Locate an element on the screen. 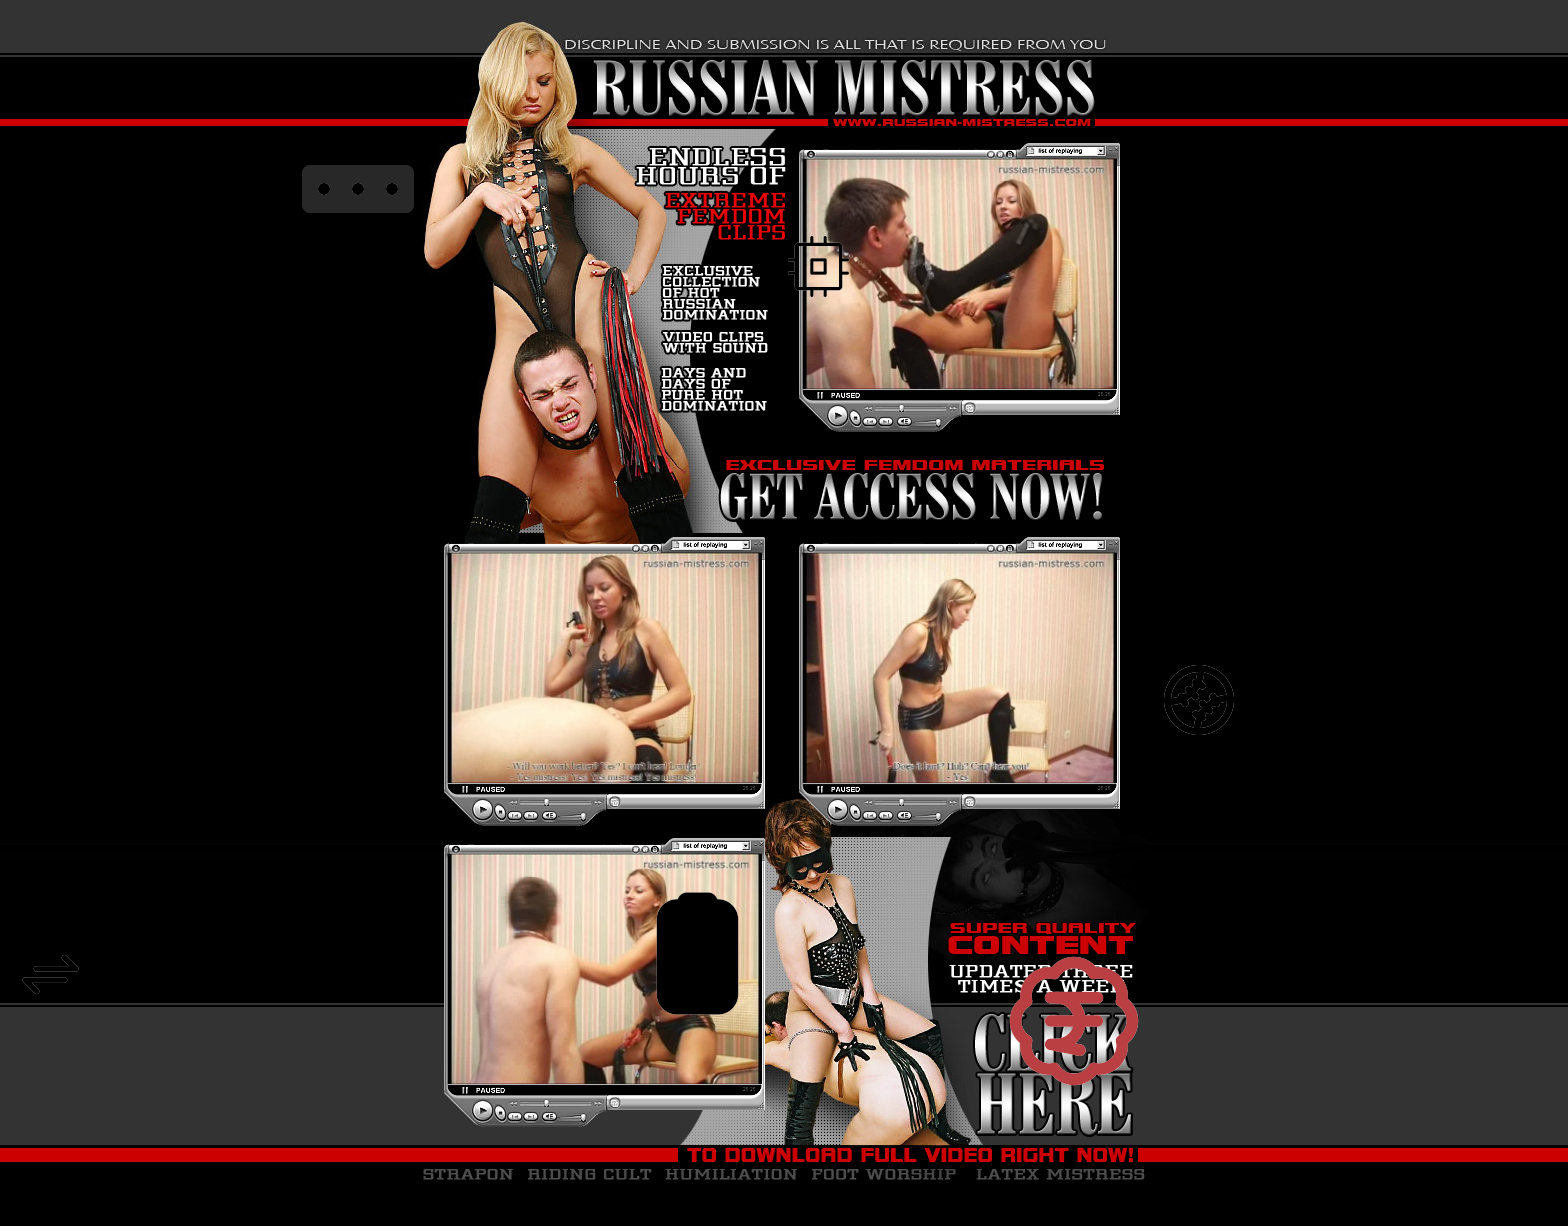  open more options menu is located at coordinates (358, 189).